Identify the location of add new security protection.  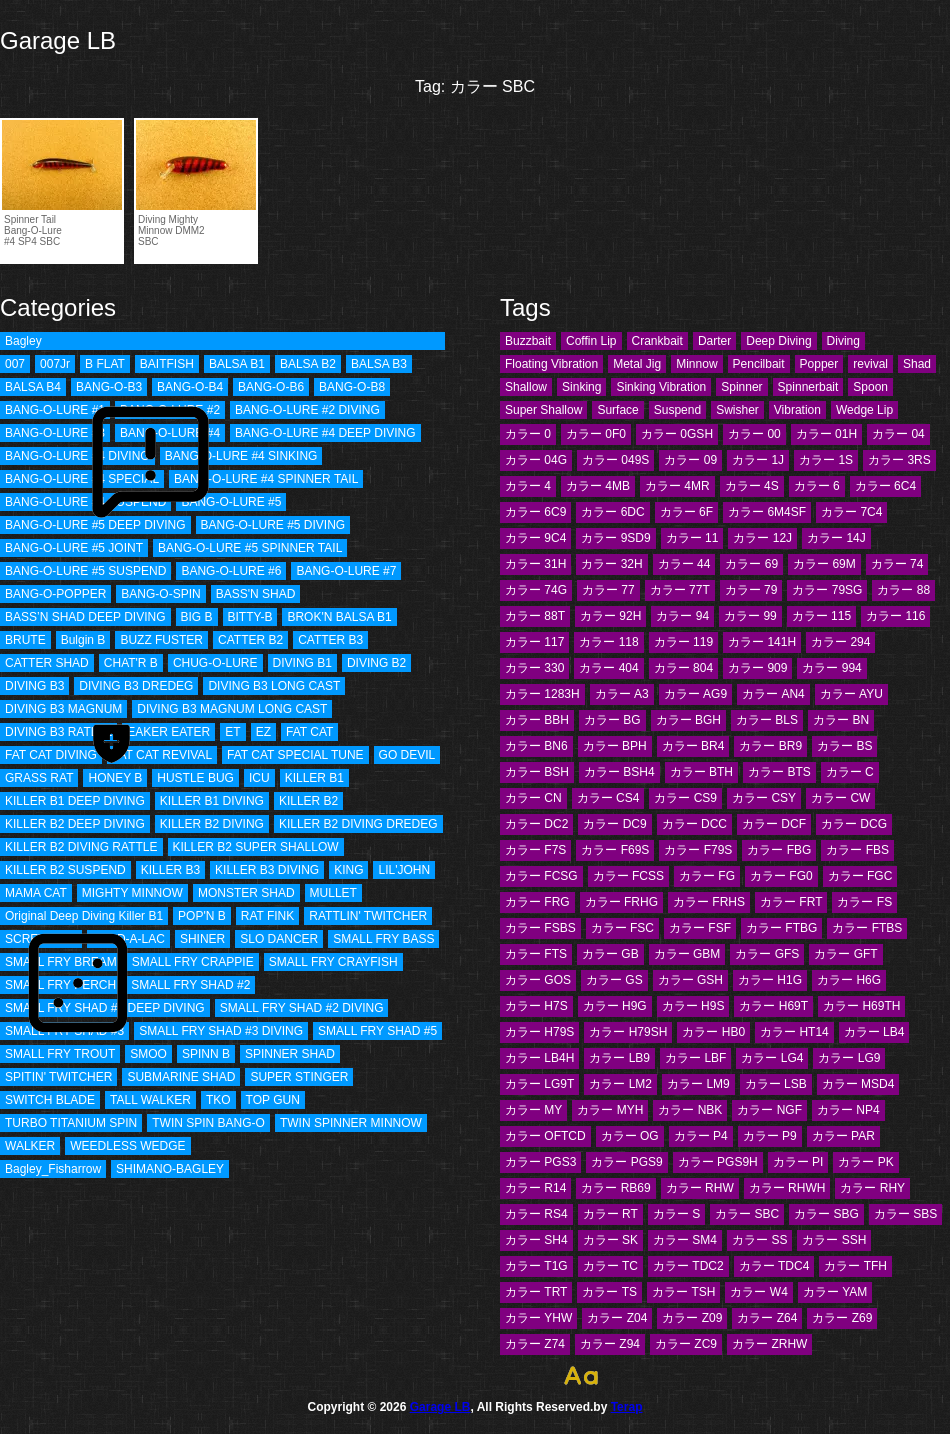
(111, 741).